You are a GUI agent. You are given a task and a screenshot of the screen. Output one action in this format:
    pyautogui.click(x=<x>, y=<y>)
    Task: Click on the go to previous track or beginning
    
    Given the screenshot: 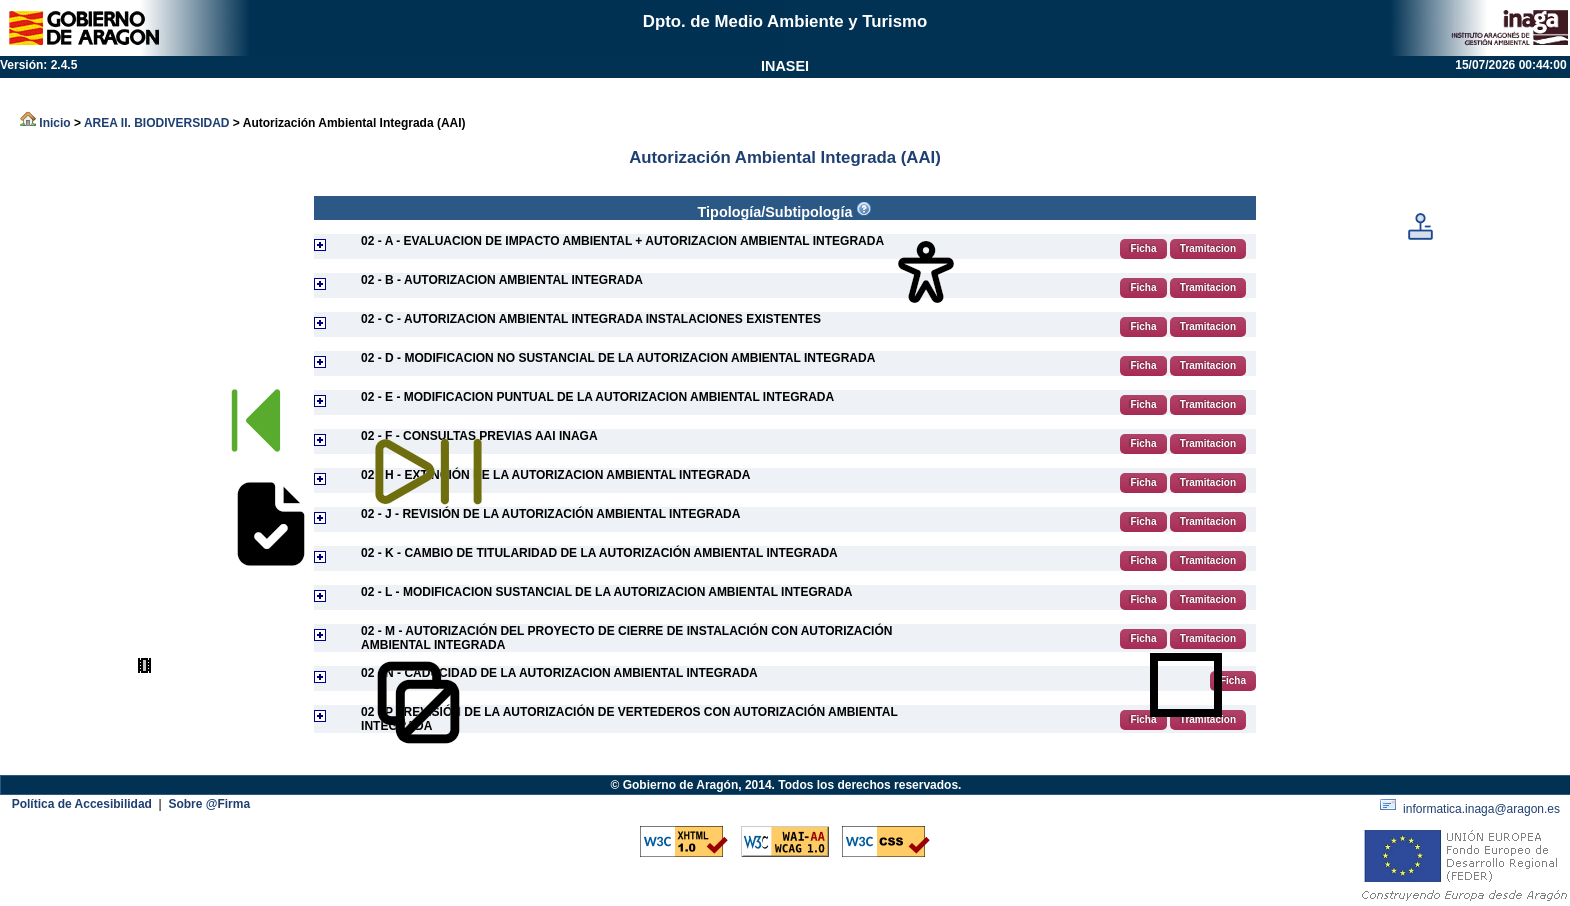 What is the action you would take?
    pyautogui.click(x=254, y=420)
    